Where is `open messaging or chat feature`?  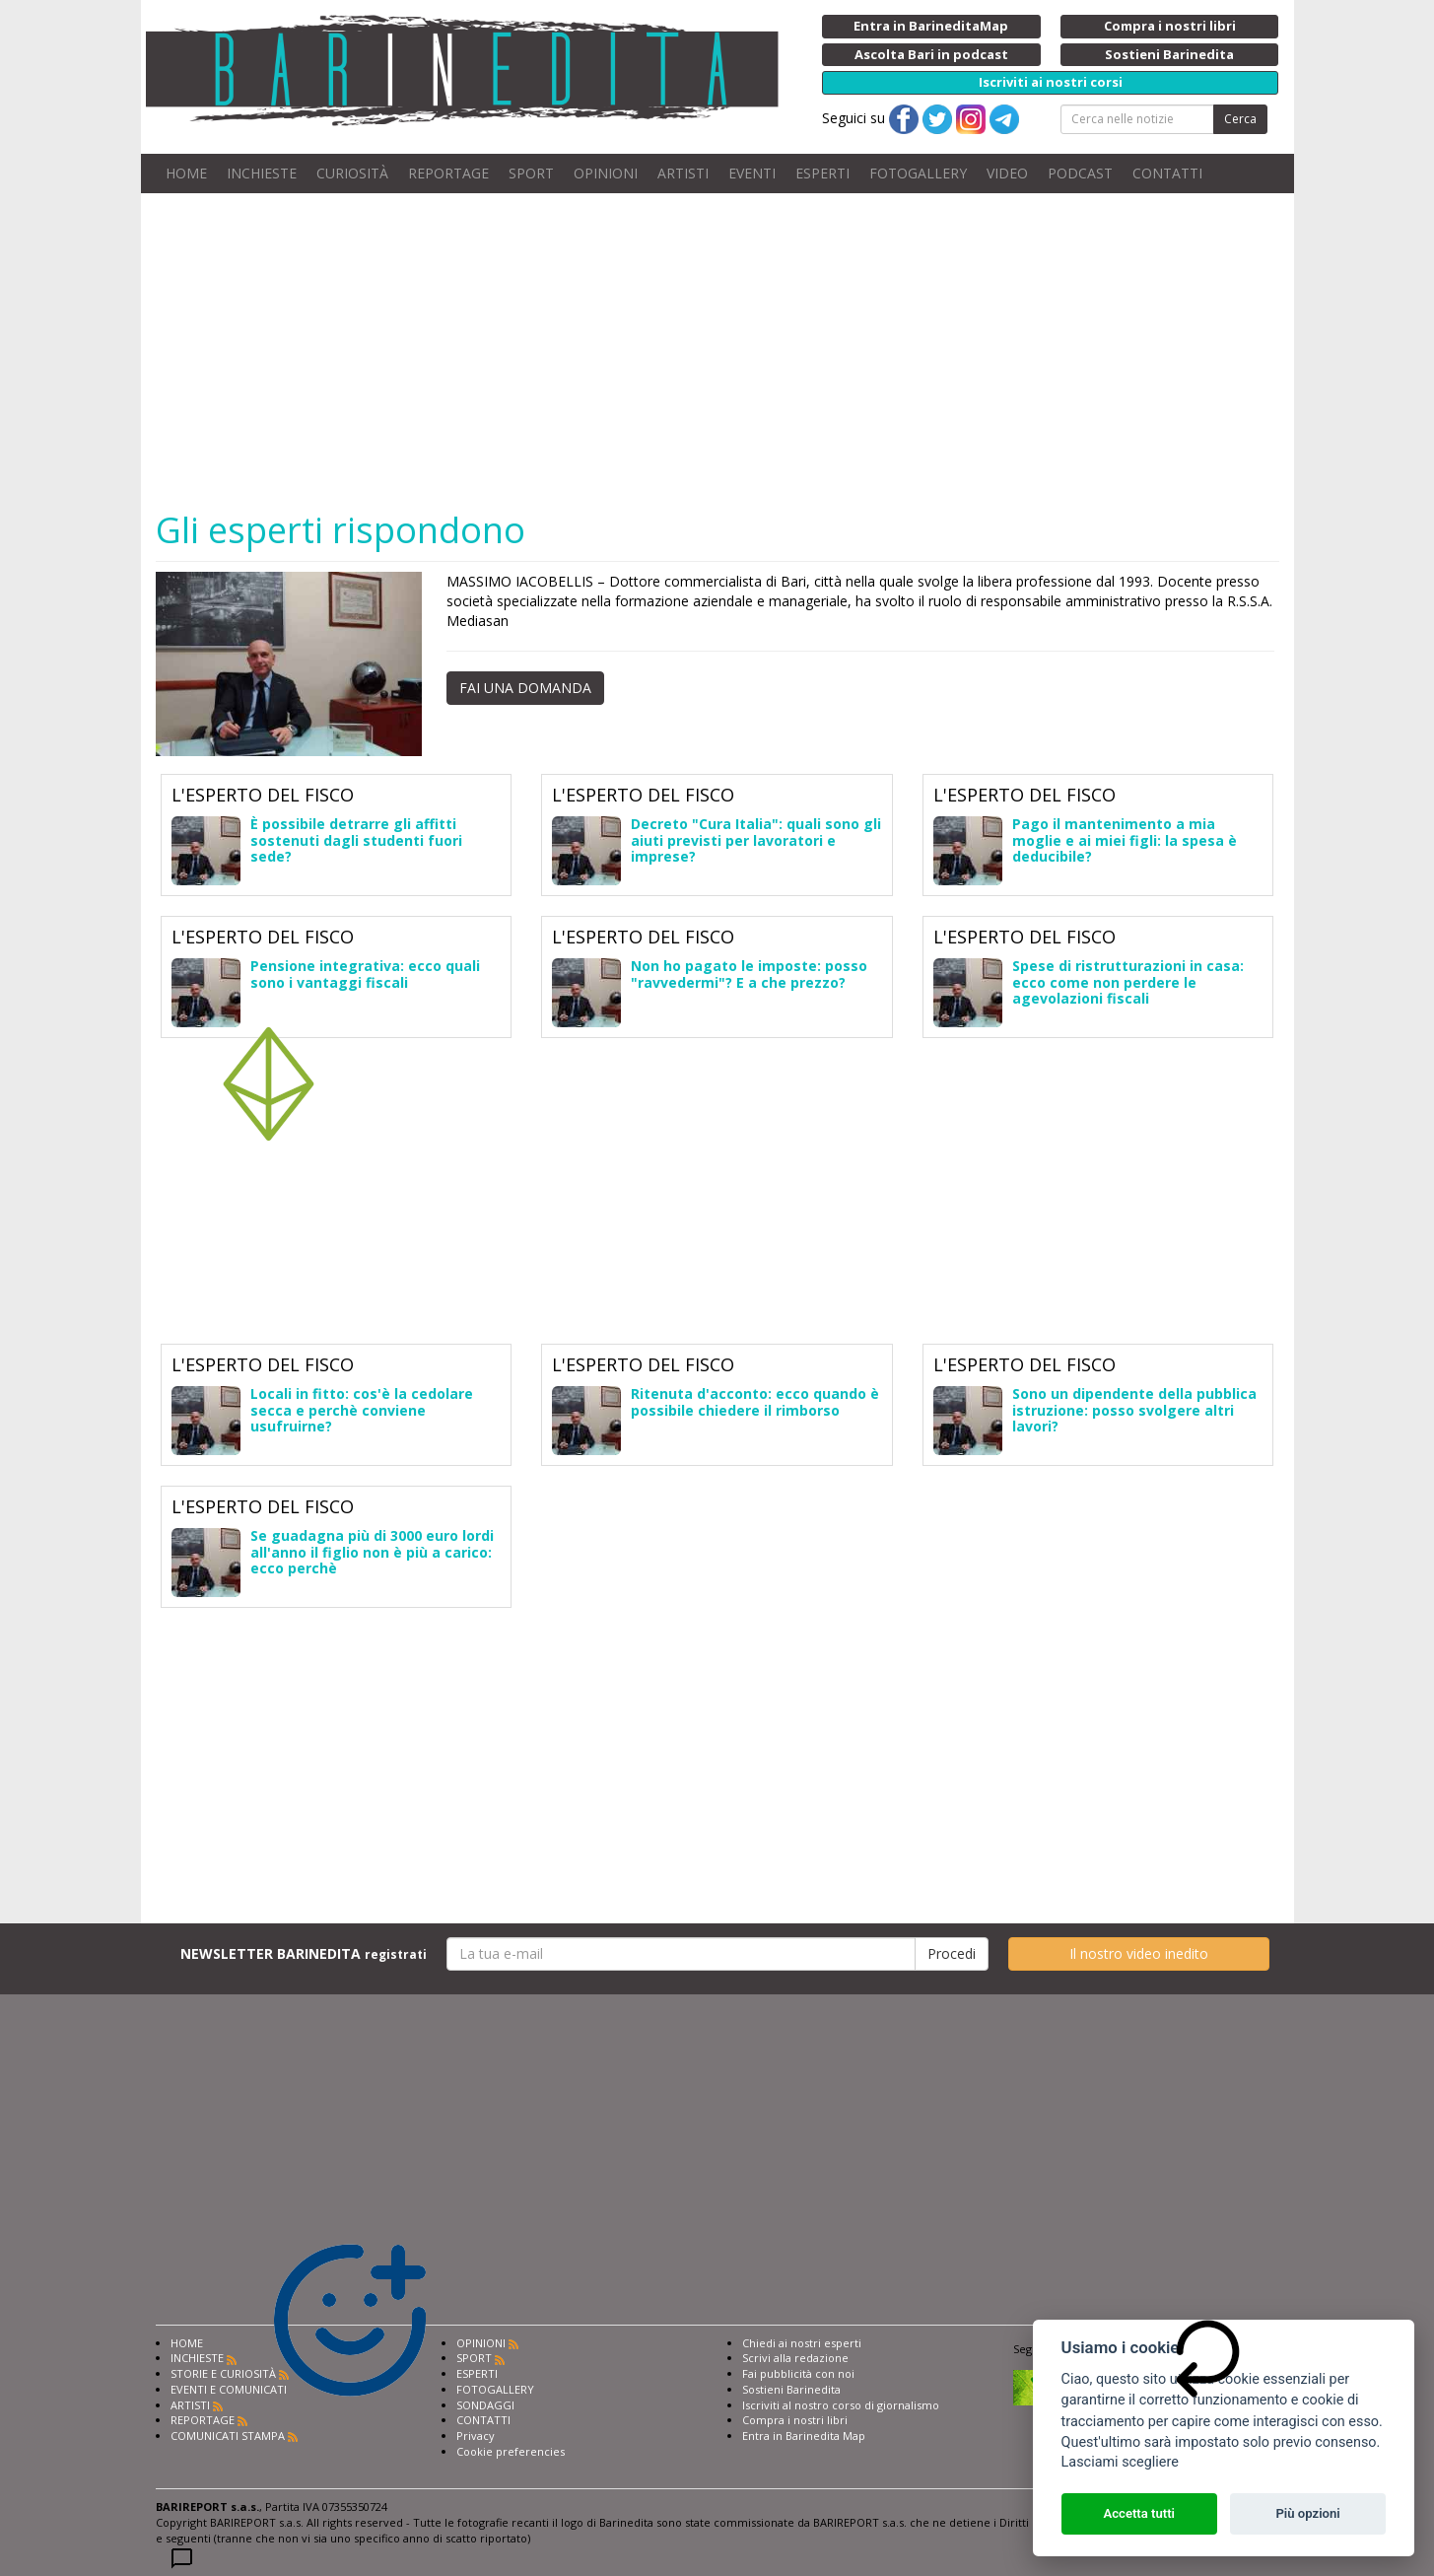
open messaging or chat feature is located at coordinates (181, 2558).